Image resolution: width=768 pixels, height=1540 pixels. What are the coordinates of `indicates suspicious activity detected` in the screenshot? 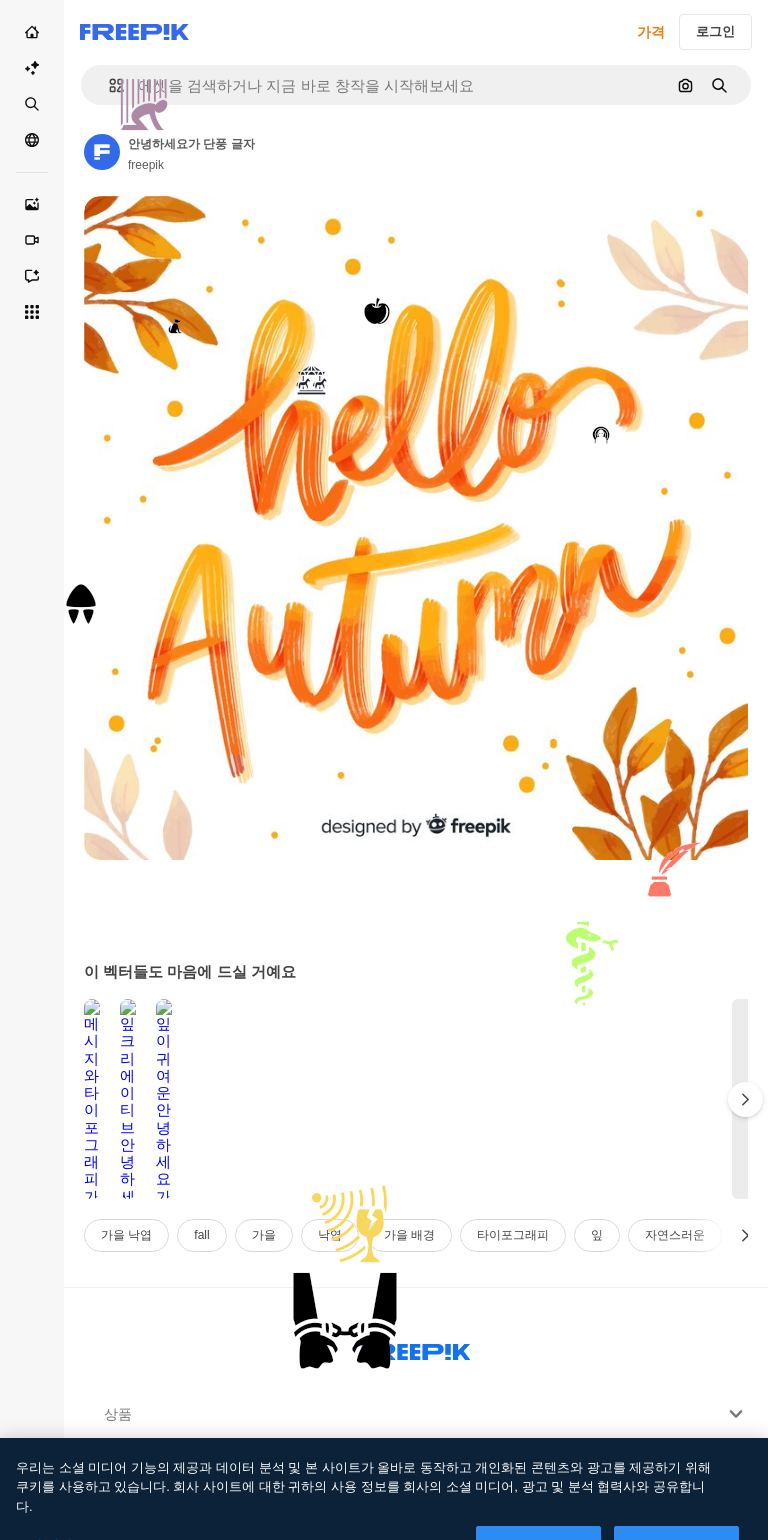 It's located at (601, 435).